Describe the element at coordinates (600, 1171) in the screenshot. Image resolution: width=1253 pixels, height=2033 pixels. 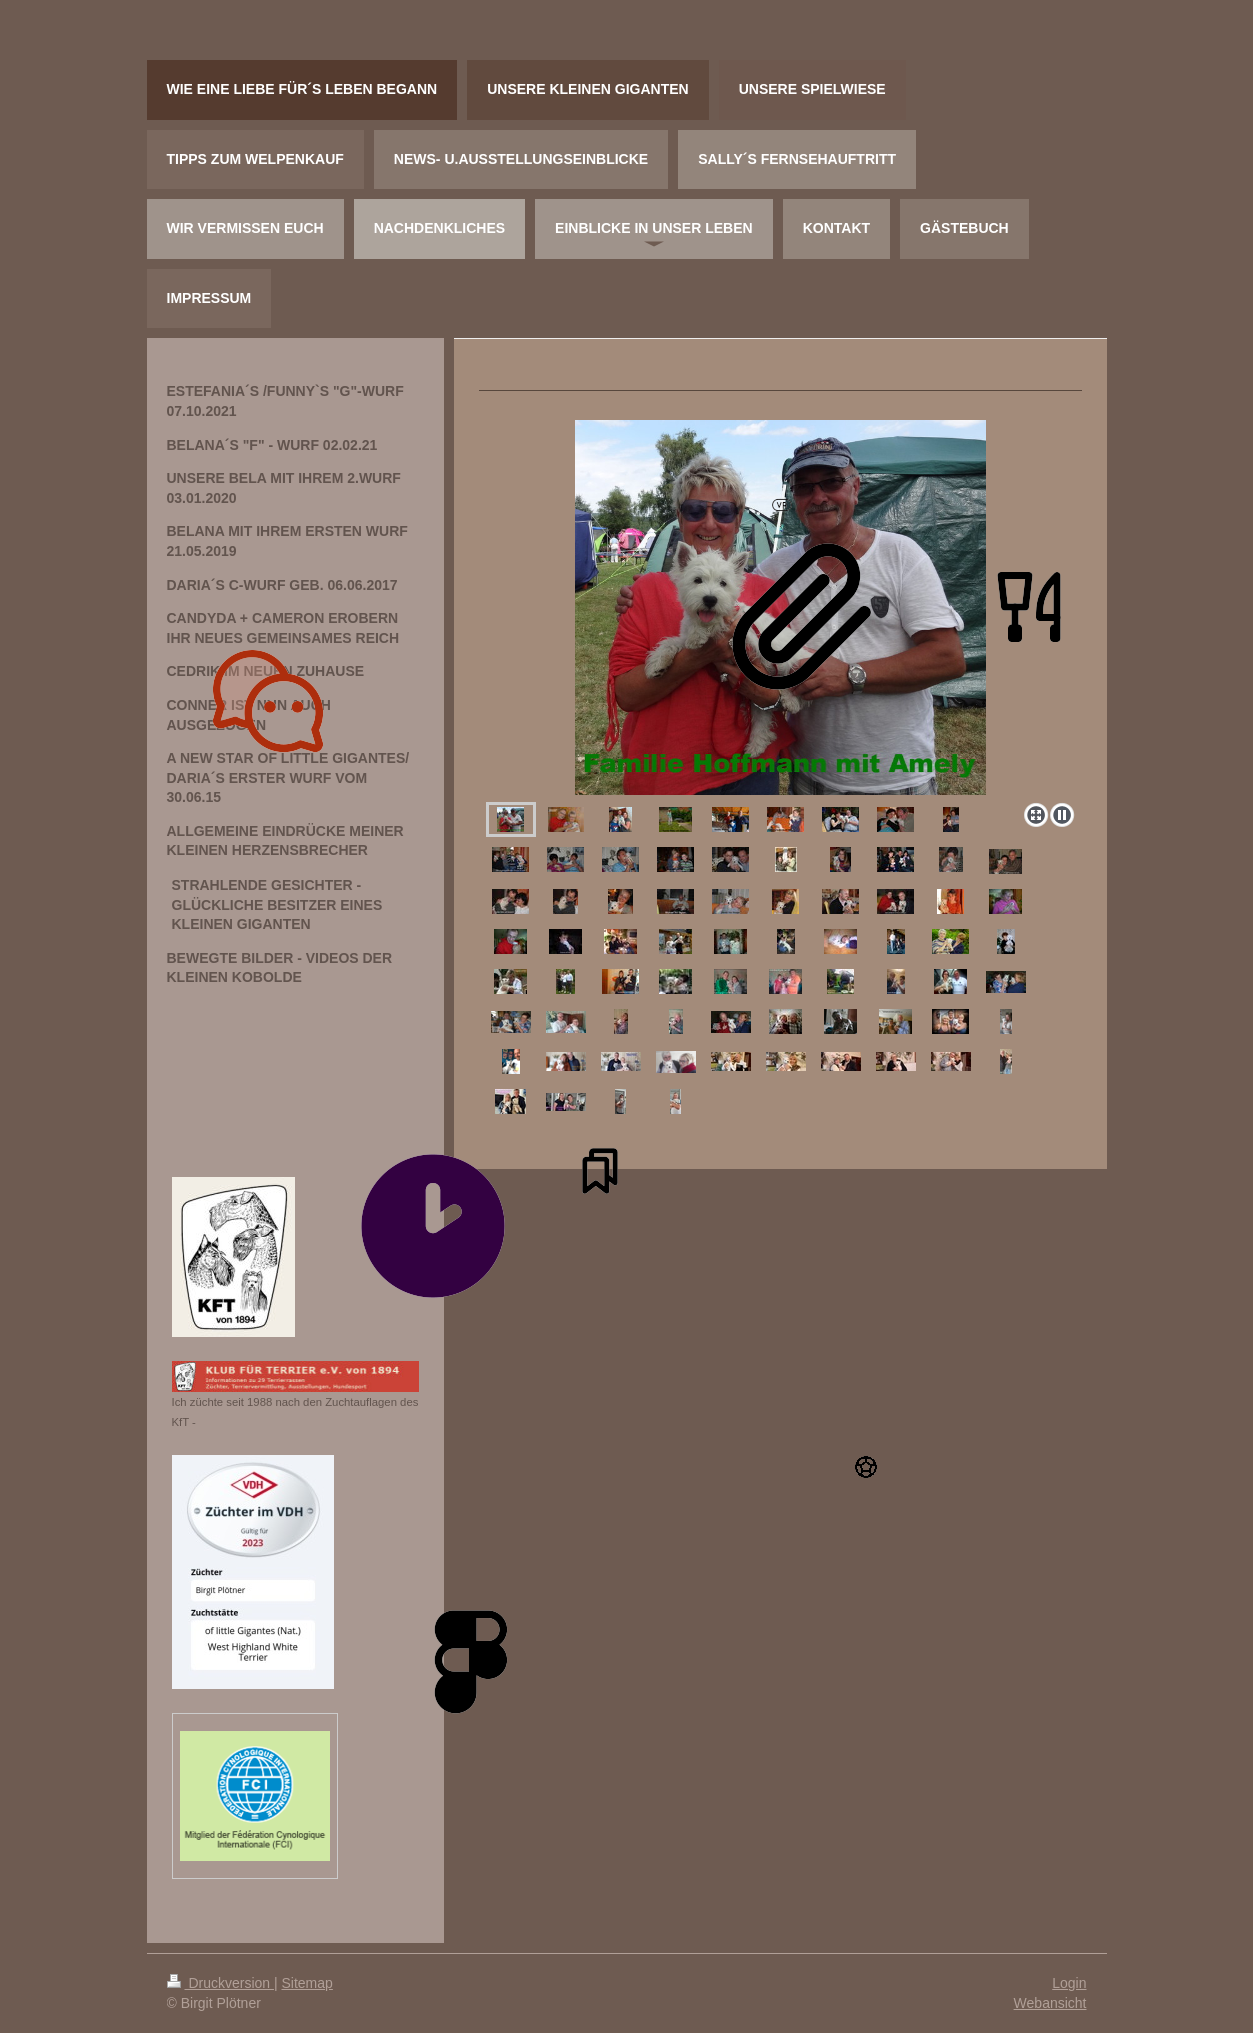
I see `view all saved bookmarks` at that location.